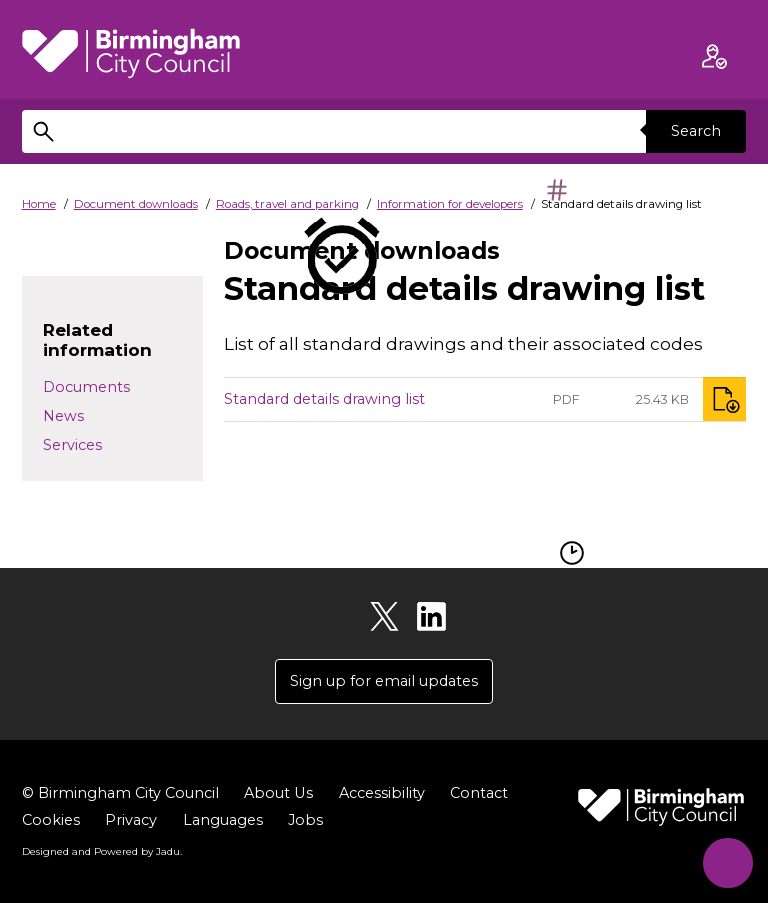  Describe the element at coordinates (572, 553) in the screenshot. I see `view current time` at that location.